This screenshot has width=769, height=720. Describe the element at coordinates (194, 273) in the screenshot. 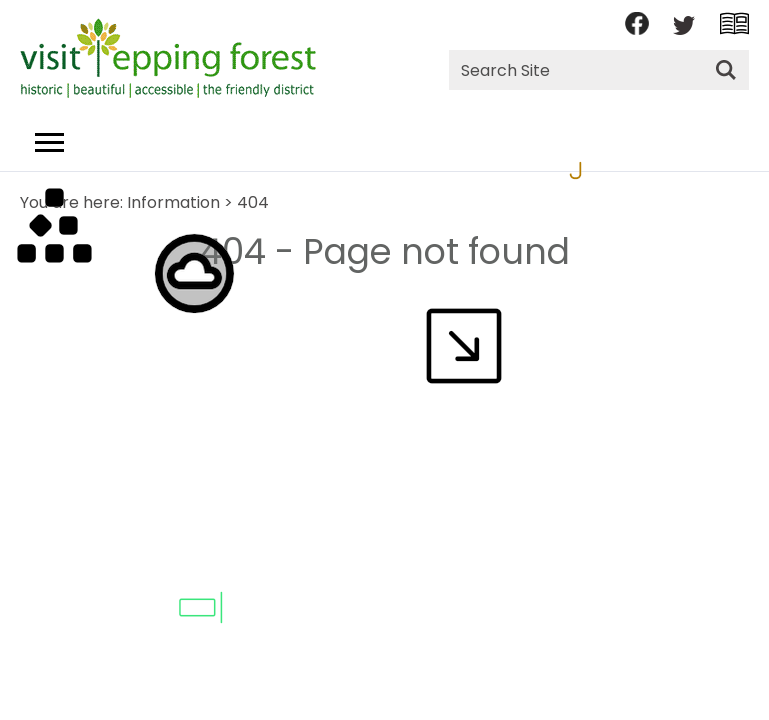

I see `access cloud storage` at that location.